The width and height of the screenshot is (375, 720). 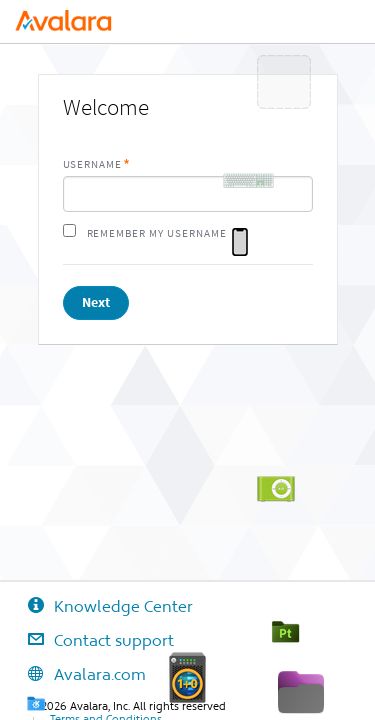 I want to click on access RAID 10 storage configuration settings, so click(x=187, y=677).